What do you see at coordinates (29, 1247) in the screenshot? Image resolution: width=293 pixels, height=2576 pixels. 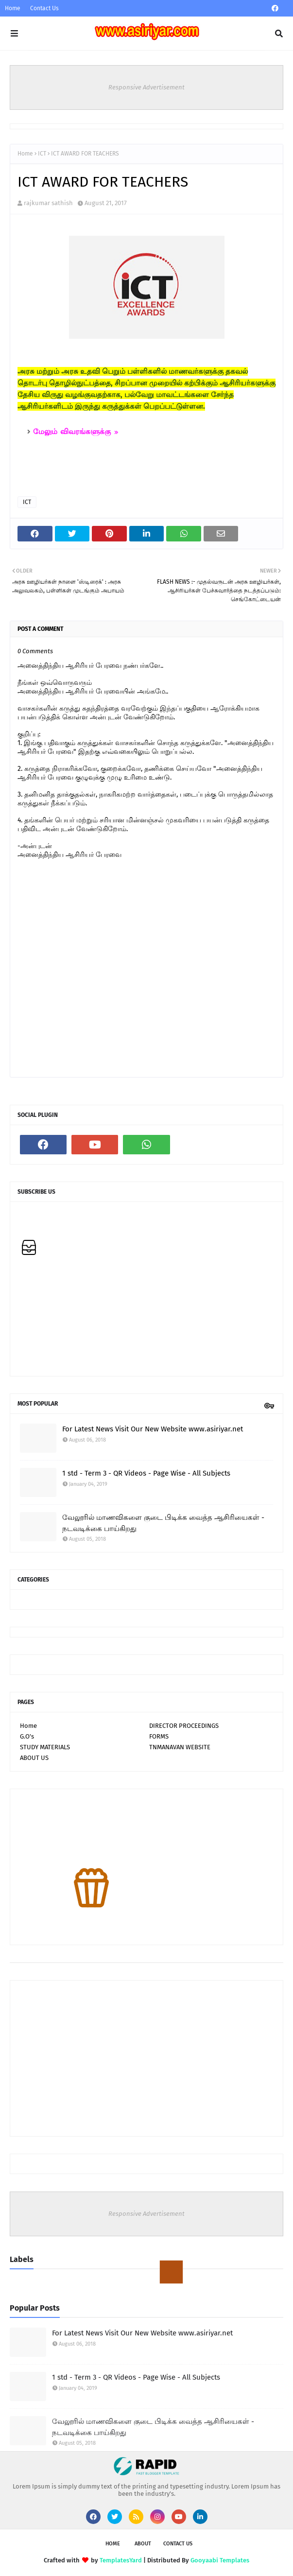 I see `view stacked file trays or inbox` at bounding box center [29, 1247].